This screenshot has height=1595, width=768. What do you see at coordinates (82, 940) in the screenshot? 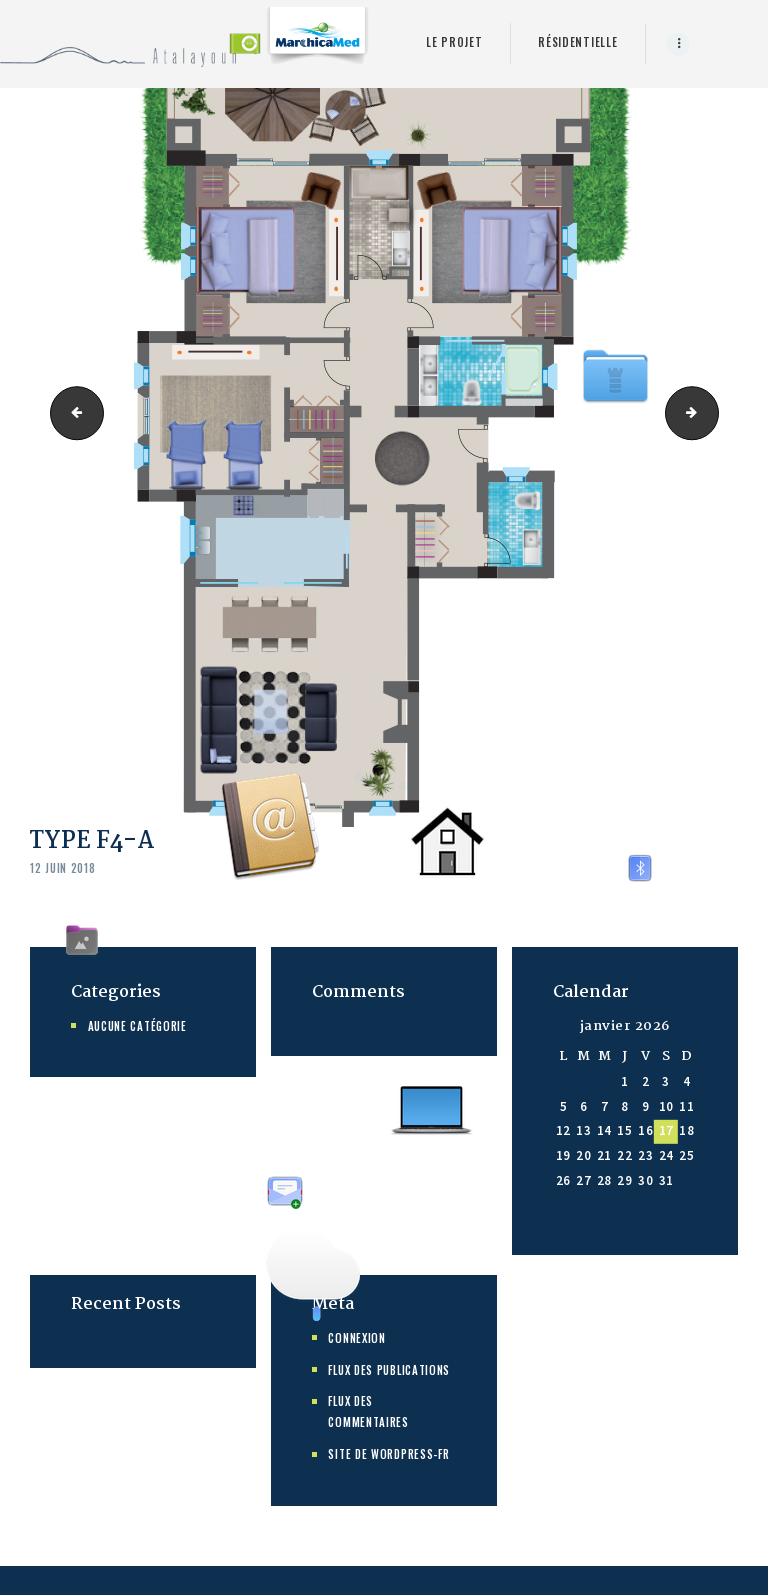
I see `open your pictures folder` at bounding box center [82, 940].